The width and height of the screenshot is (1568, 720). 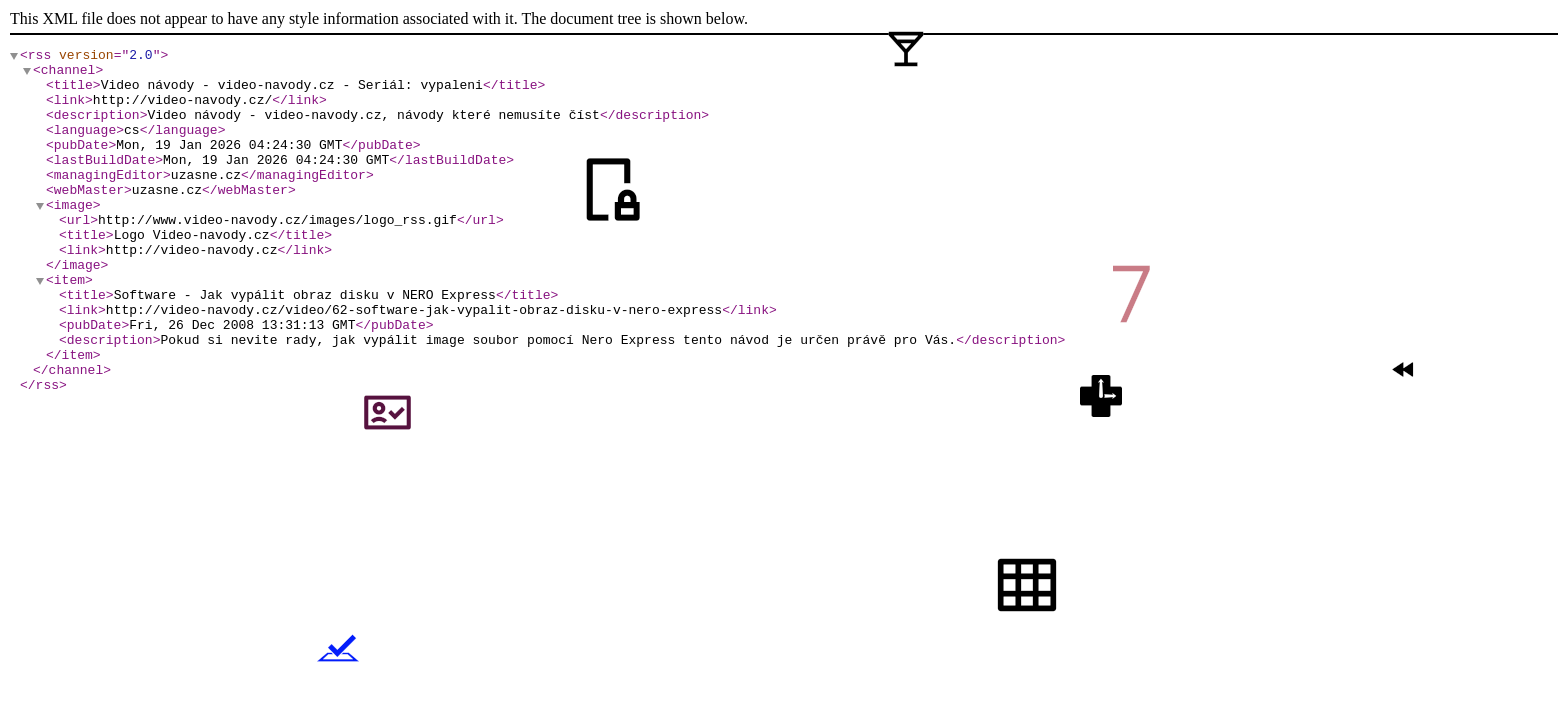 What do you see at coordinates (1027, 585) in the screenshot?
I see `switch to grid view layout` at bounding box center [1027, 585].